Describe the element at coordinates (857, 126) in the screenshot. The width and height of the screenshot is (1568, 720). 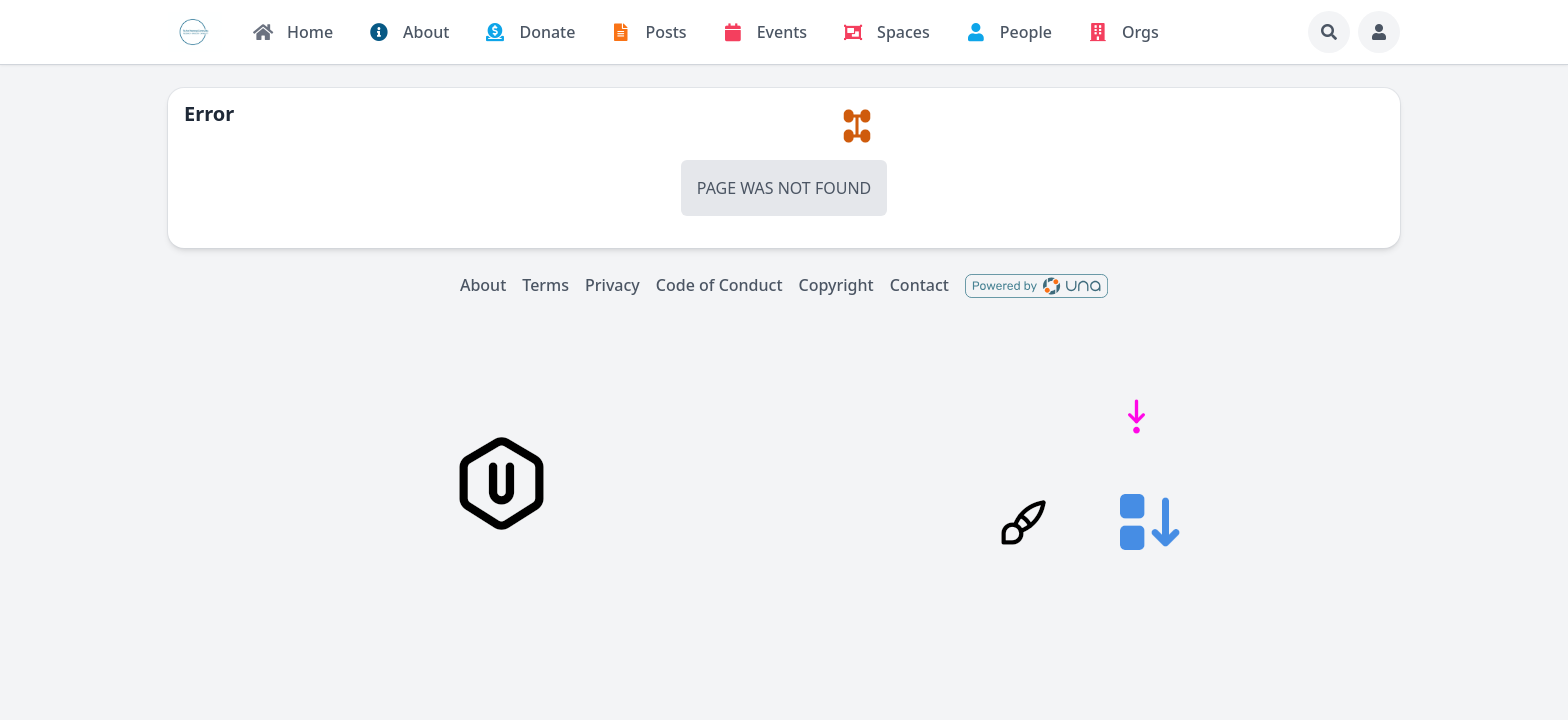
I see `select 4WD or all-wheel drive mode` at that location.